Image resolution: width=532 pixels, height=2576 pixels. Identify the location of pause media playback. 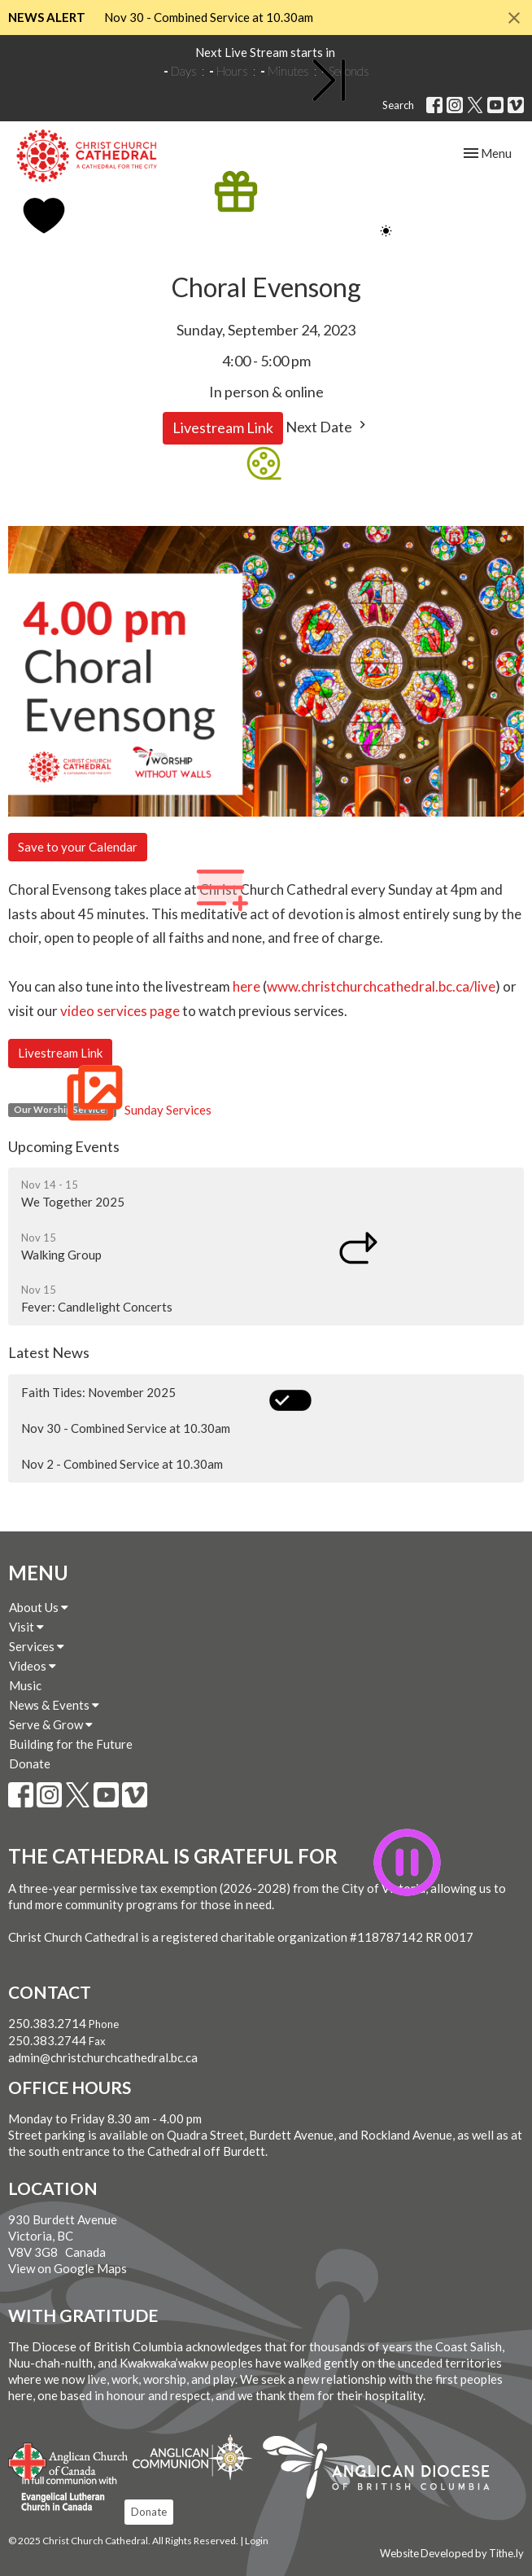
(407, 1862).